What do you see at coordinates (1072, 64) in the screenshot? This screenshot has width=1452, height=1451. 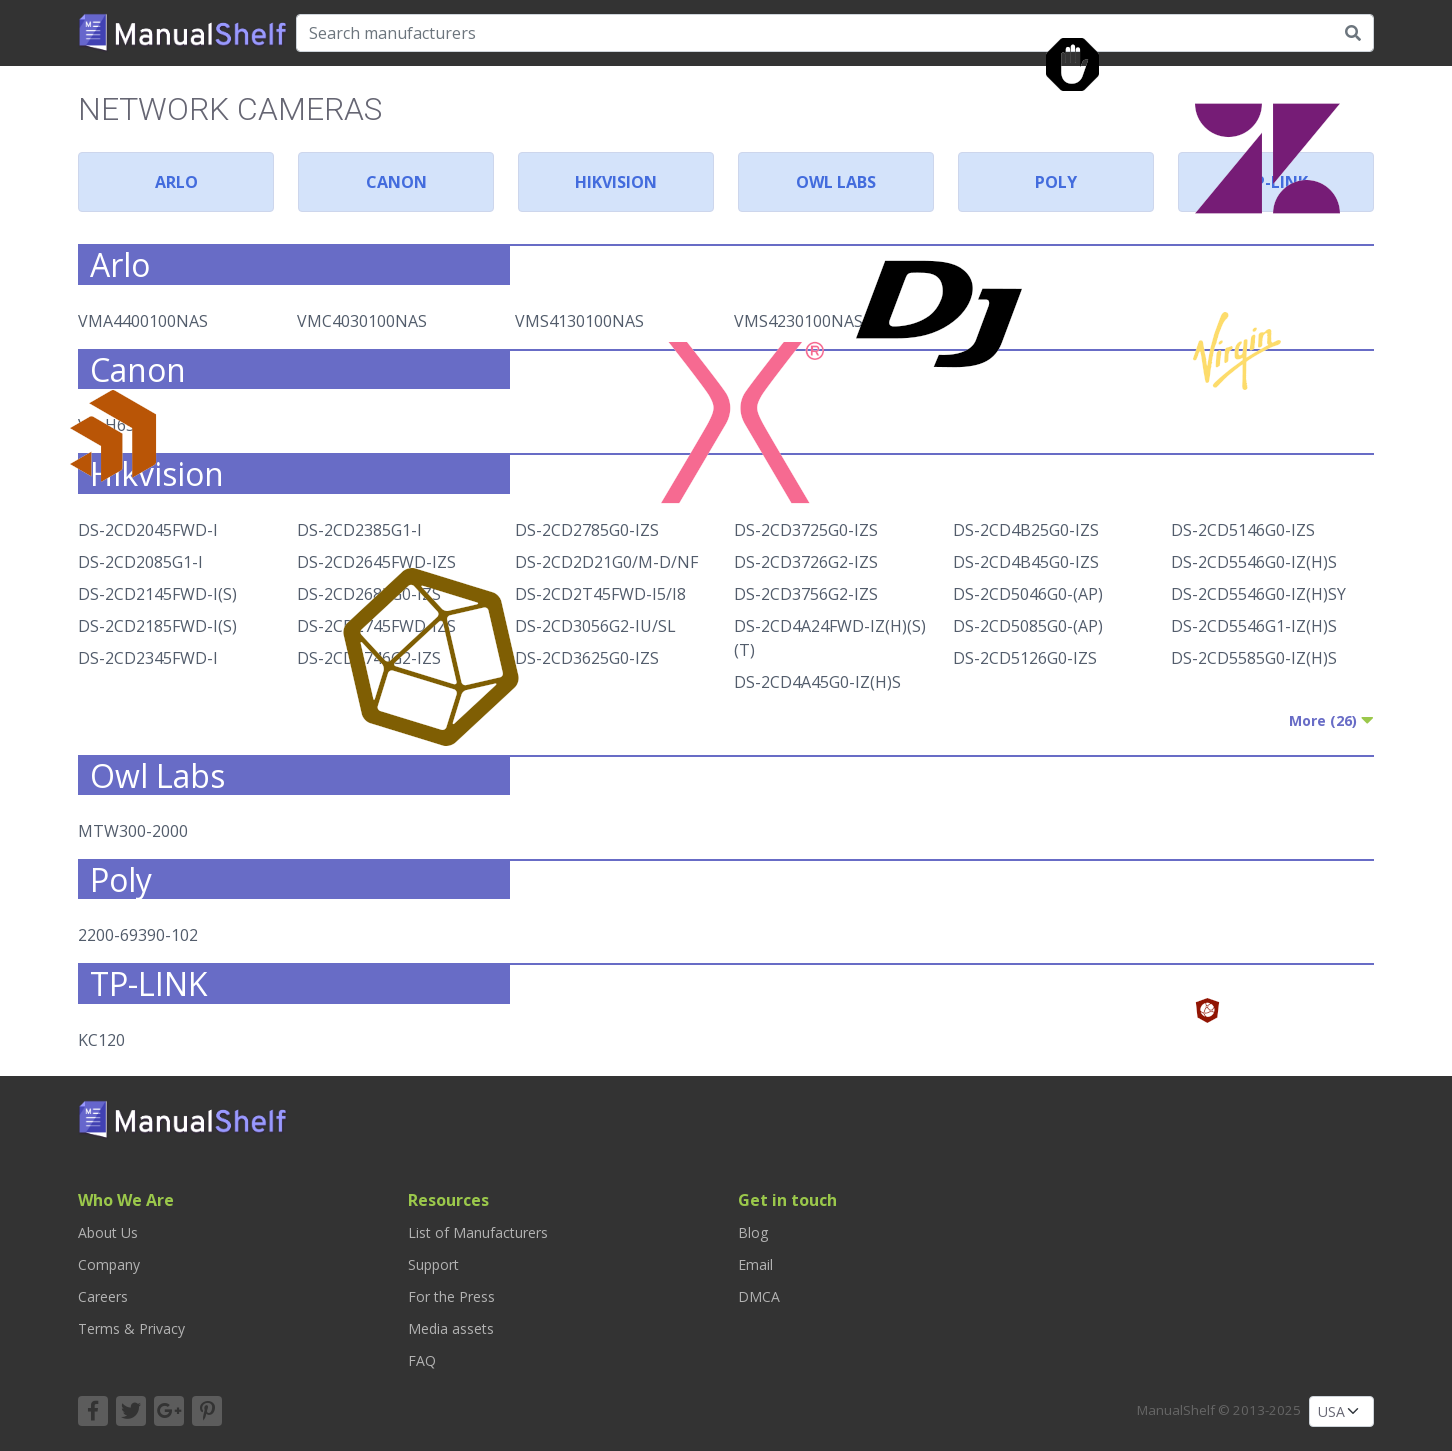 I see `adblock browser extension logo` at bounding box center [1072, 64].